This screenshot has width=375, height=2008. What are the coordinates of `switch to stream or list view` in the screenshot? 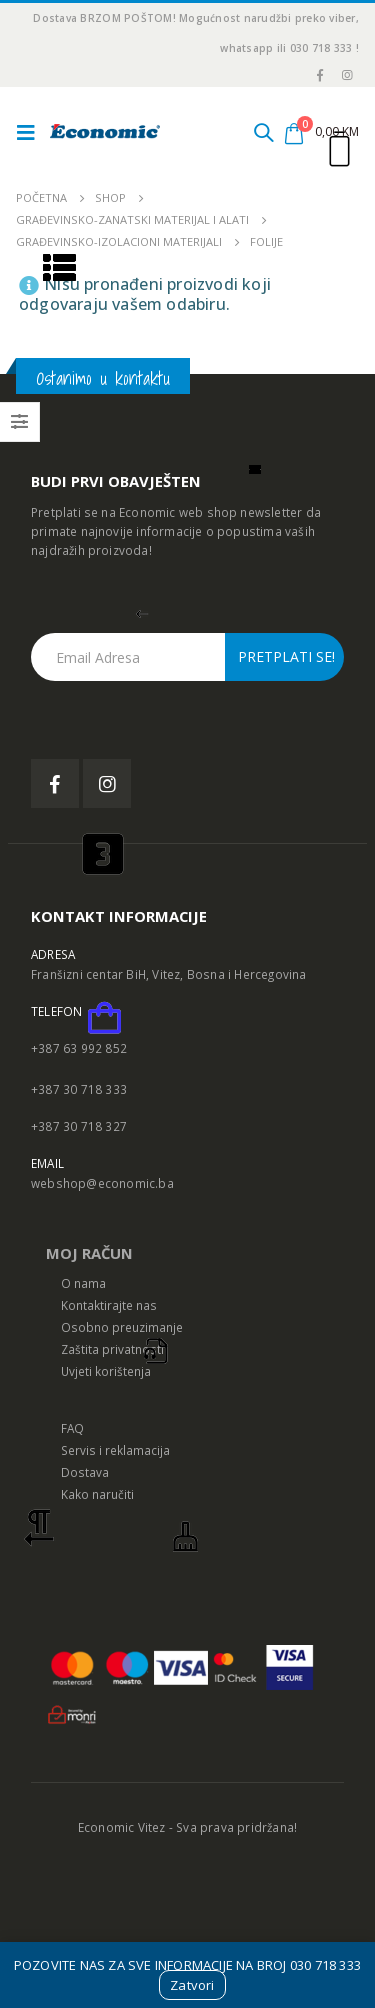 It's located at (254, 469).